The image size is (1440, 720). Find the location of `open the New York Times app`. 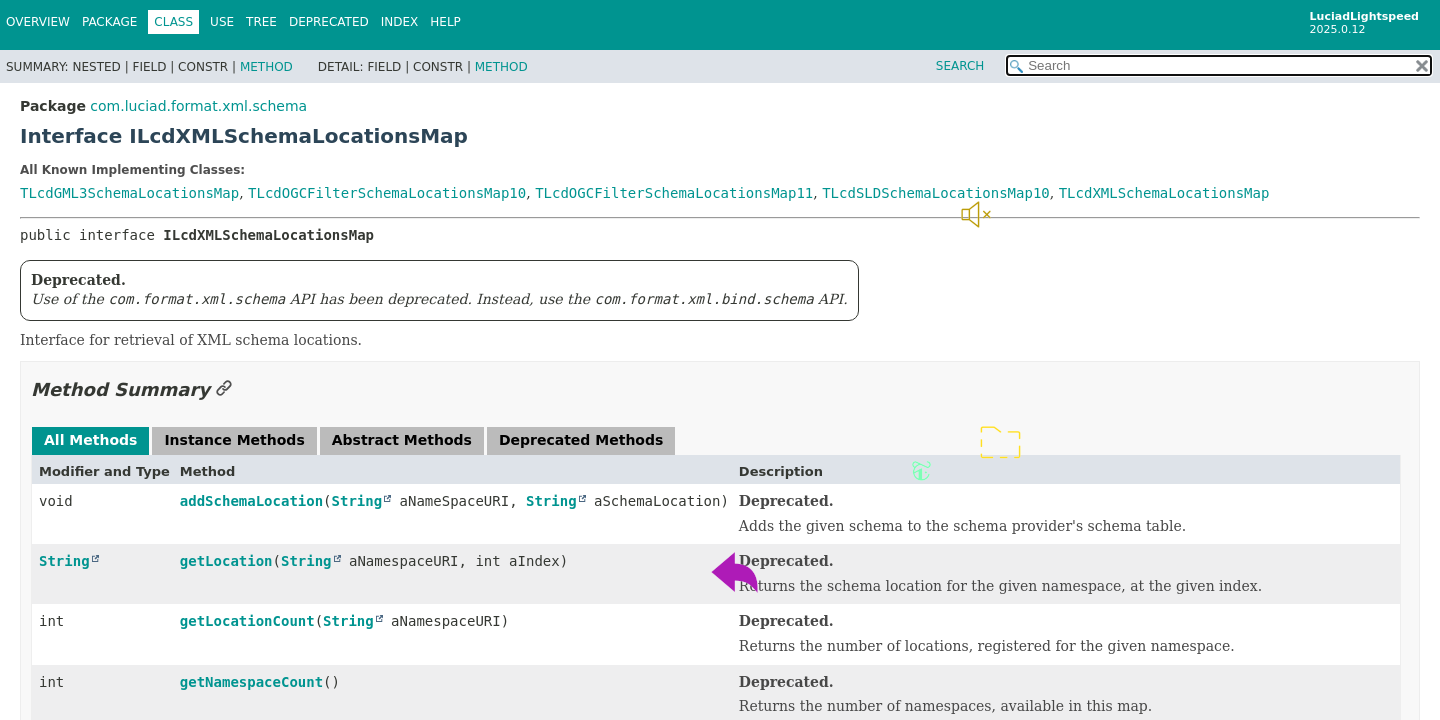

open the New York Times app is located at coordinates (921, 470).